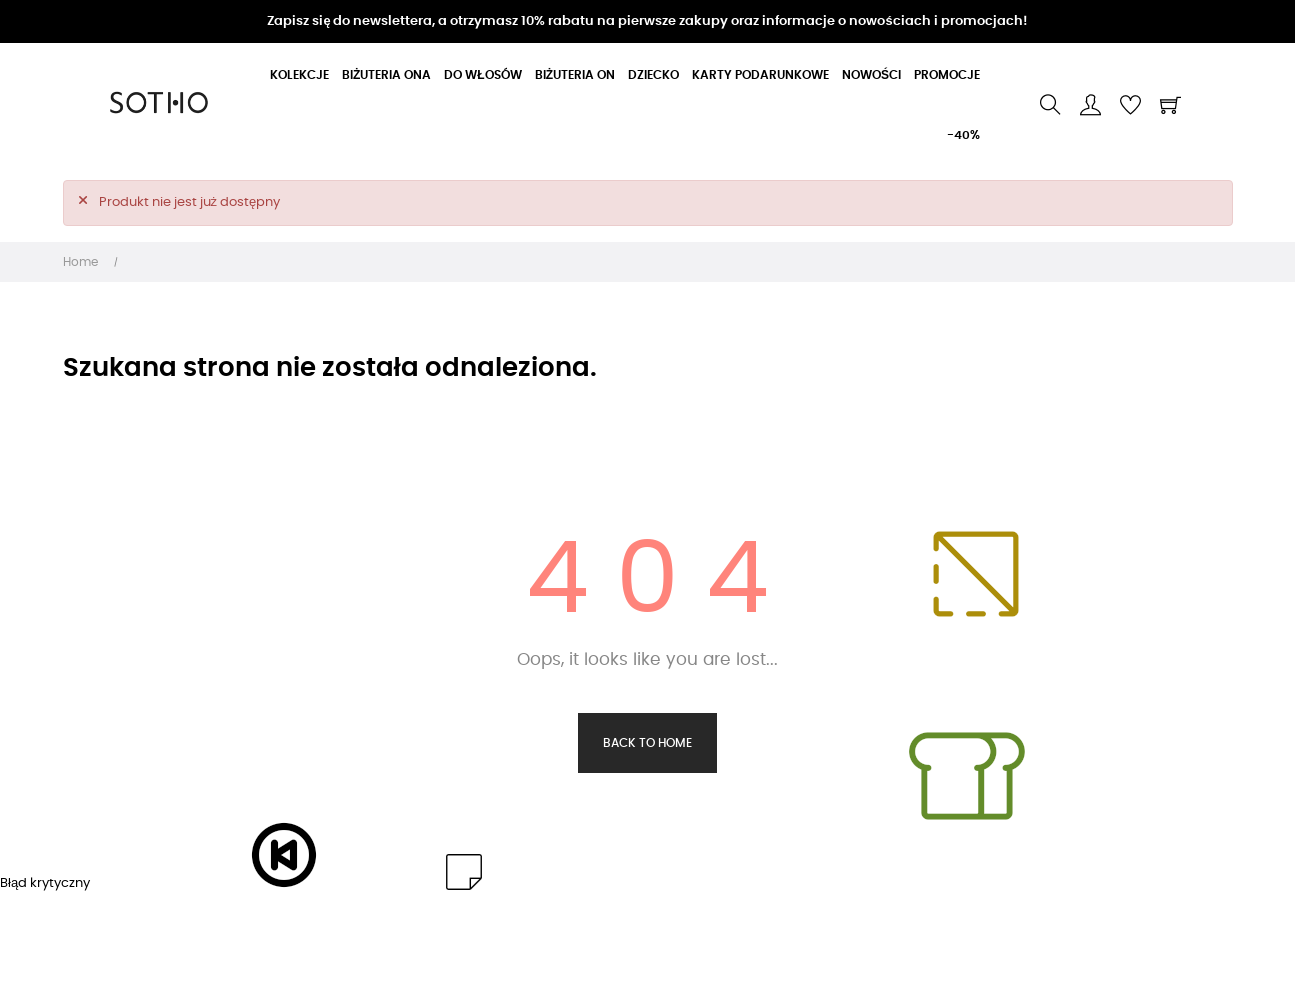 Image resolution: width=1295 pixels, height=998 pixels. What do you see at coordinates (969, 776) in the screenshot?
I see `browse bakery or bread products` at bounding box center [969, 776].